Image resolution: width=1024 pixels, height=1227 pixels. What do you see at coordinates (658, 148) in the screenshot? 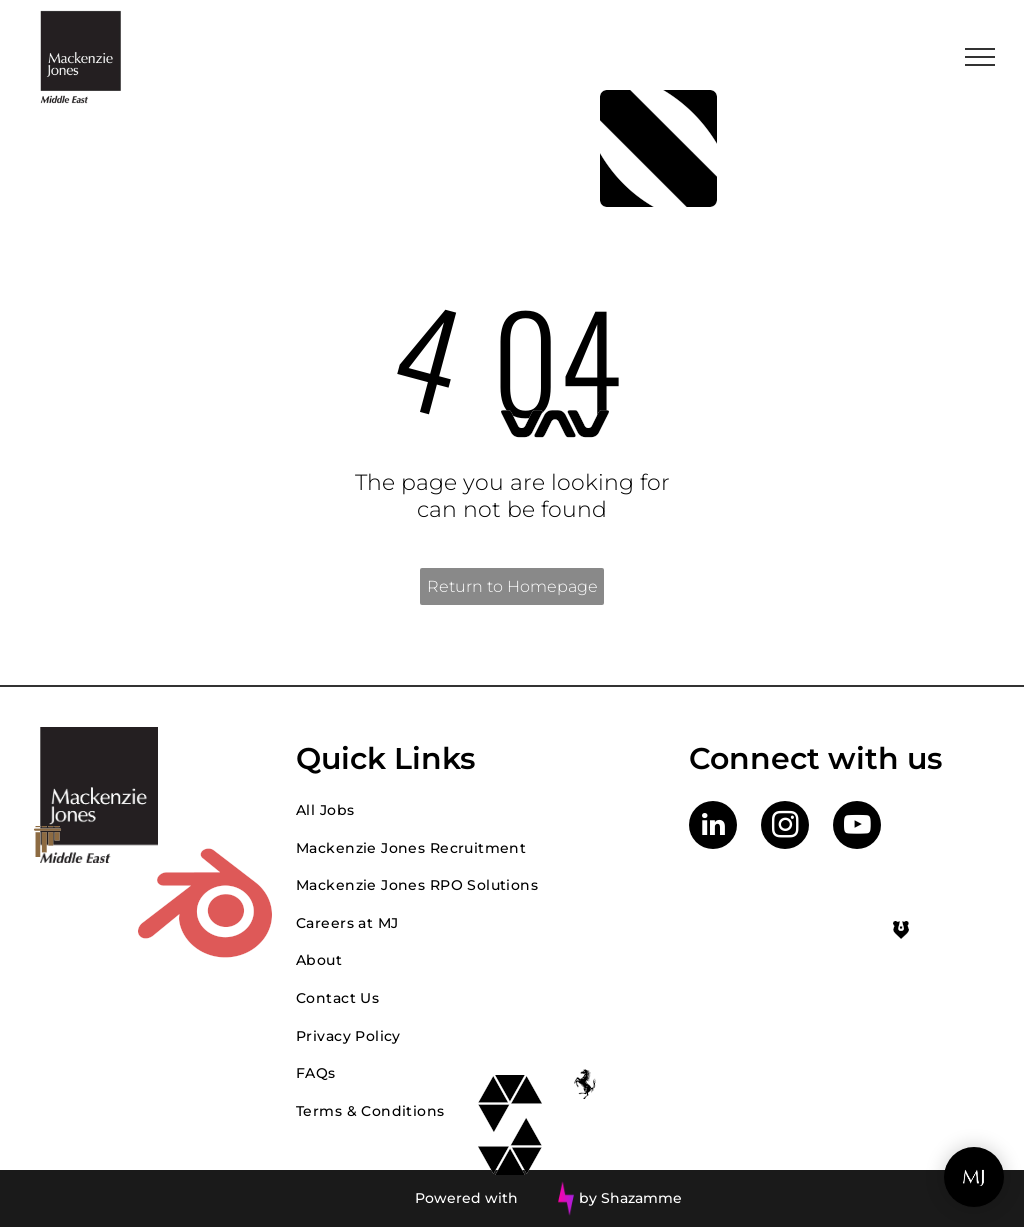
I see `open Apple News app` at bounding box center [658, 148].